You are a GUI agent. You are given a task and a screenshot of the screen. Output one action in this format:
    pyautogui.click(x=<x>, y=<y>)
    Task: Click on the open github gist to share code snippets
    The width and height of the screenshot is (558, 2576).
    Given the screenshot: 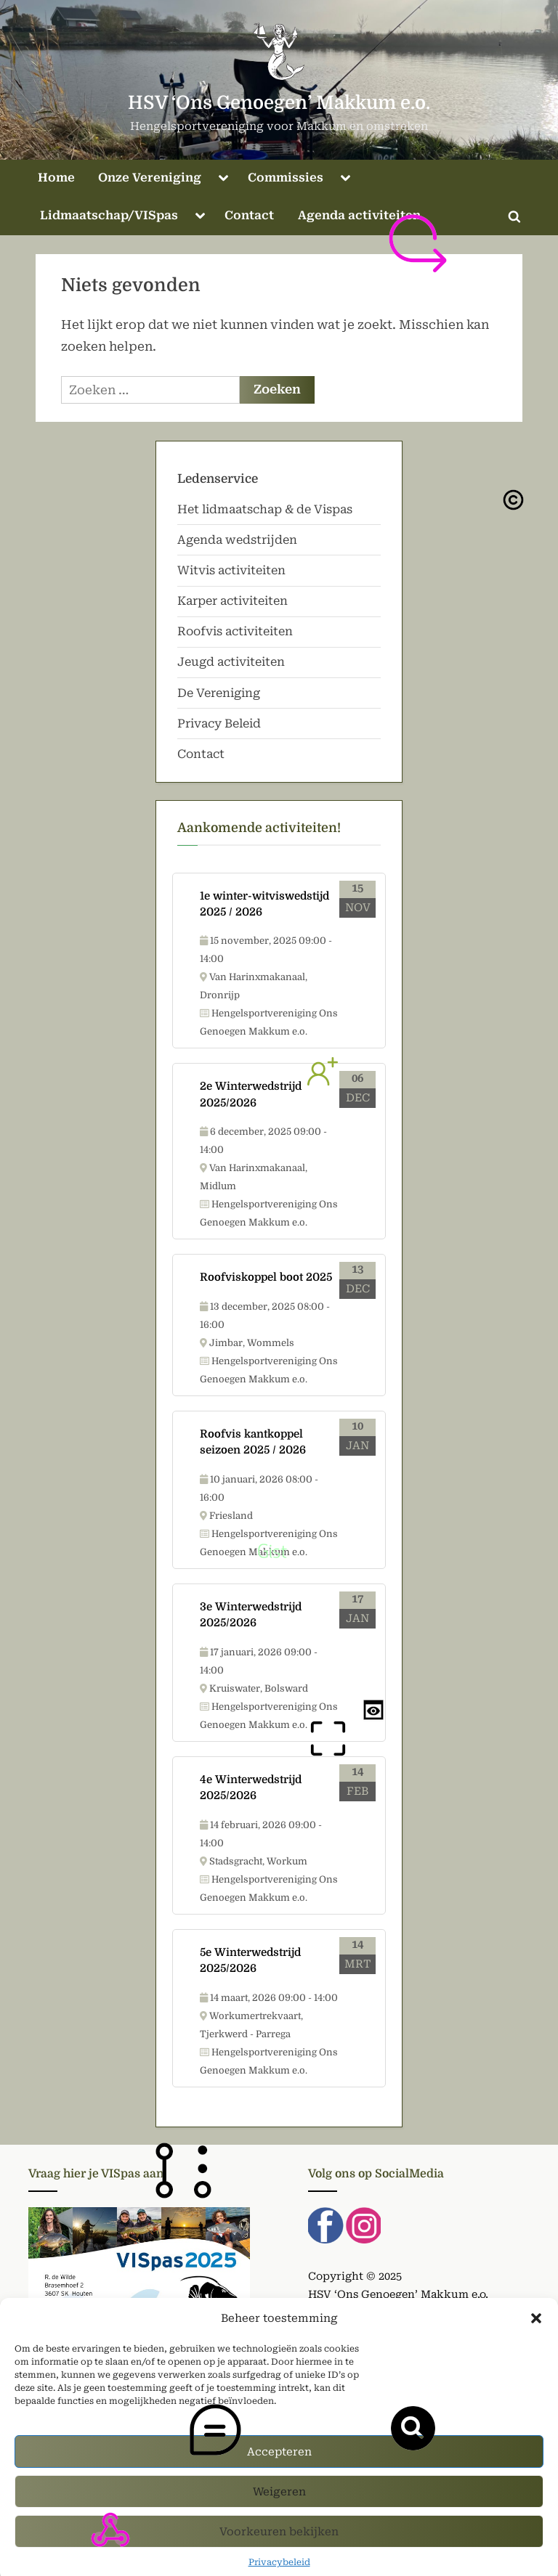 What is the action you would take?
    pyautogui.click(x=272, y=1551)
    